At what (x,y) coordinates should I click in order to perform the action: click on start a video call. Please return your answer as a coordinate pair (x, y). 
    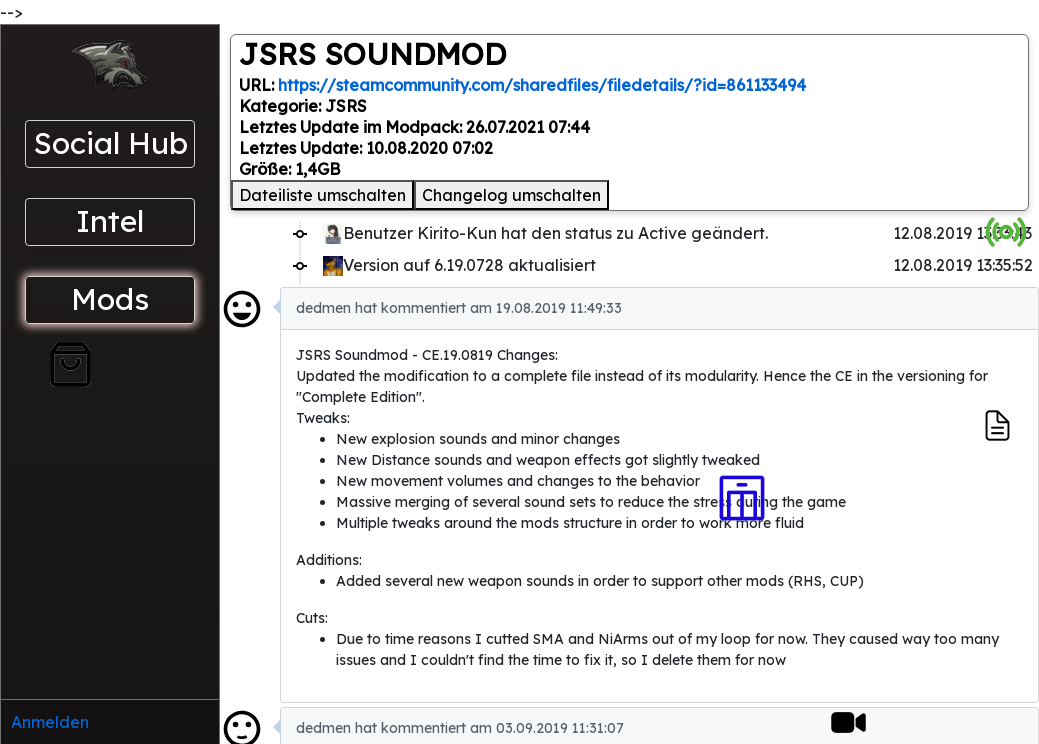
    Looking at the image, I should click on (848, 722).